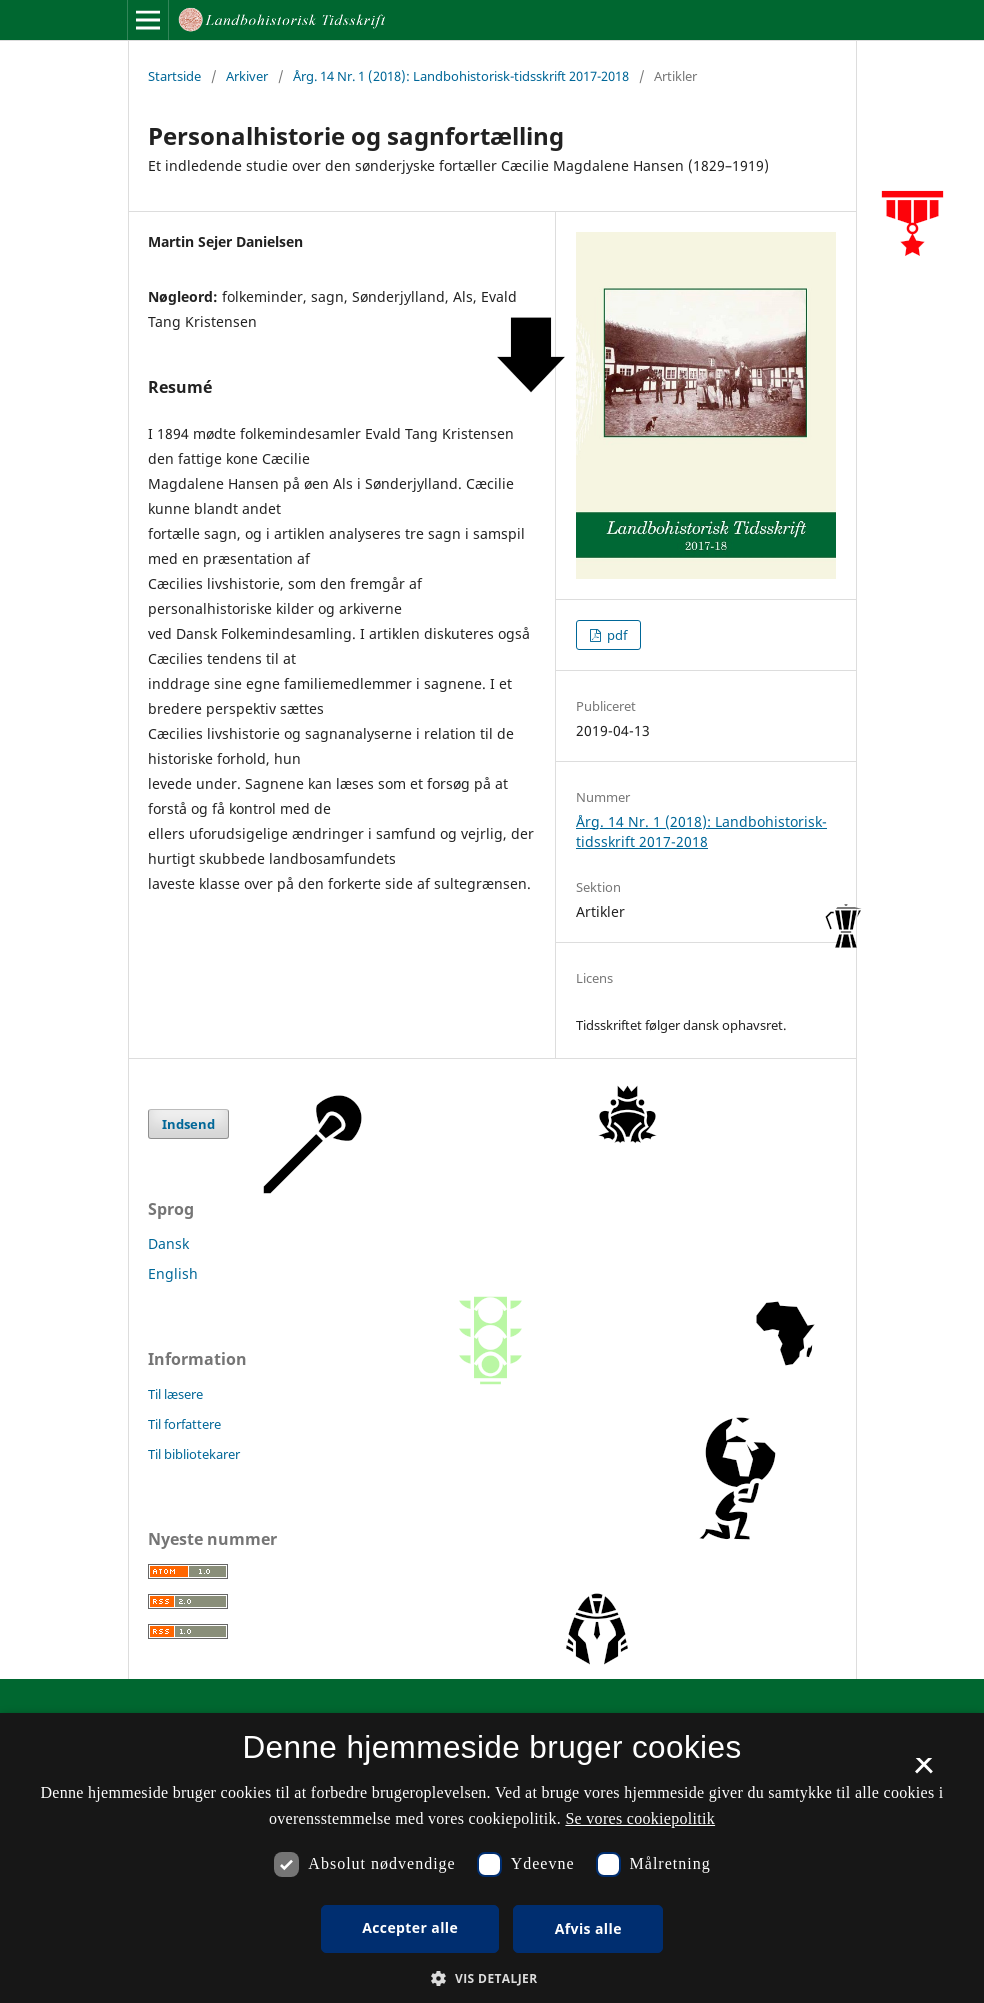 Image resolution: width=984 pixels, height=2003 pixels. I want to click on download a file or content, so click(531, 355).